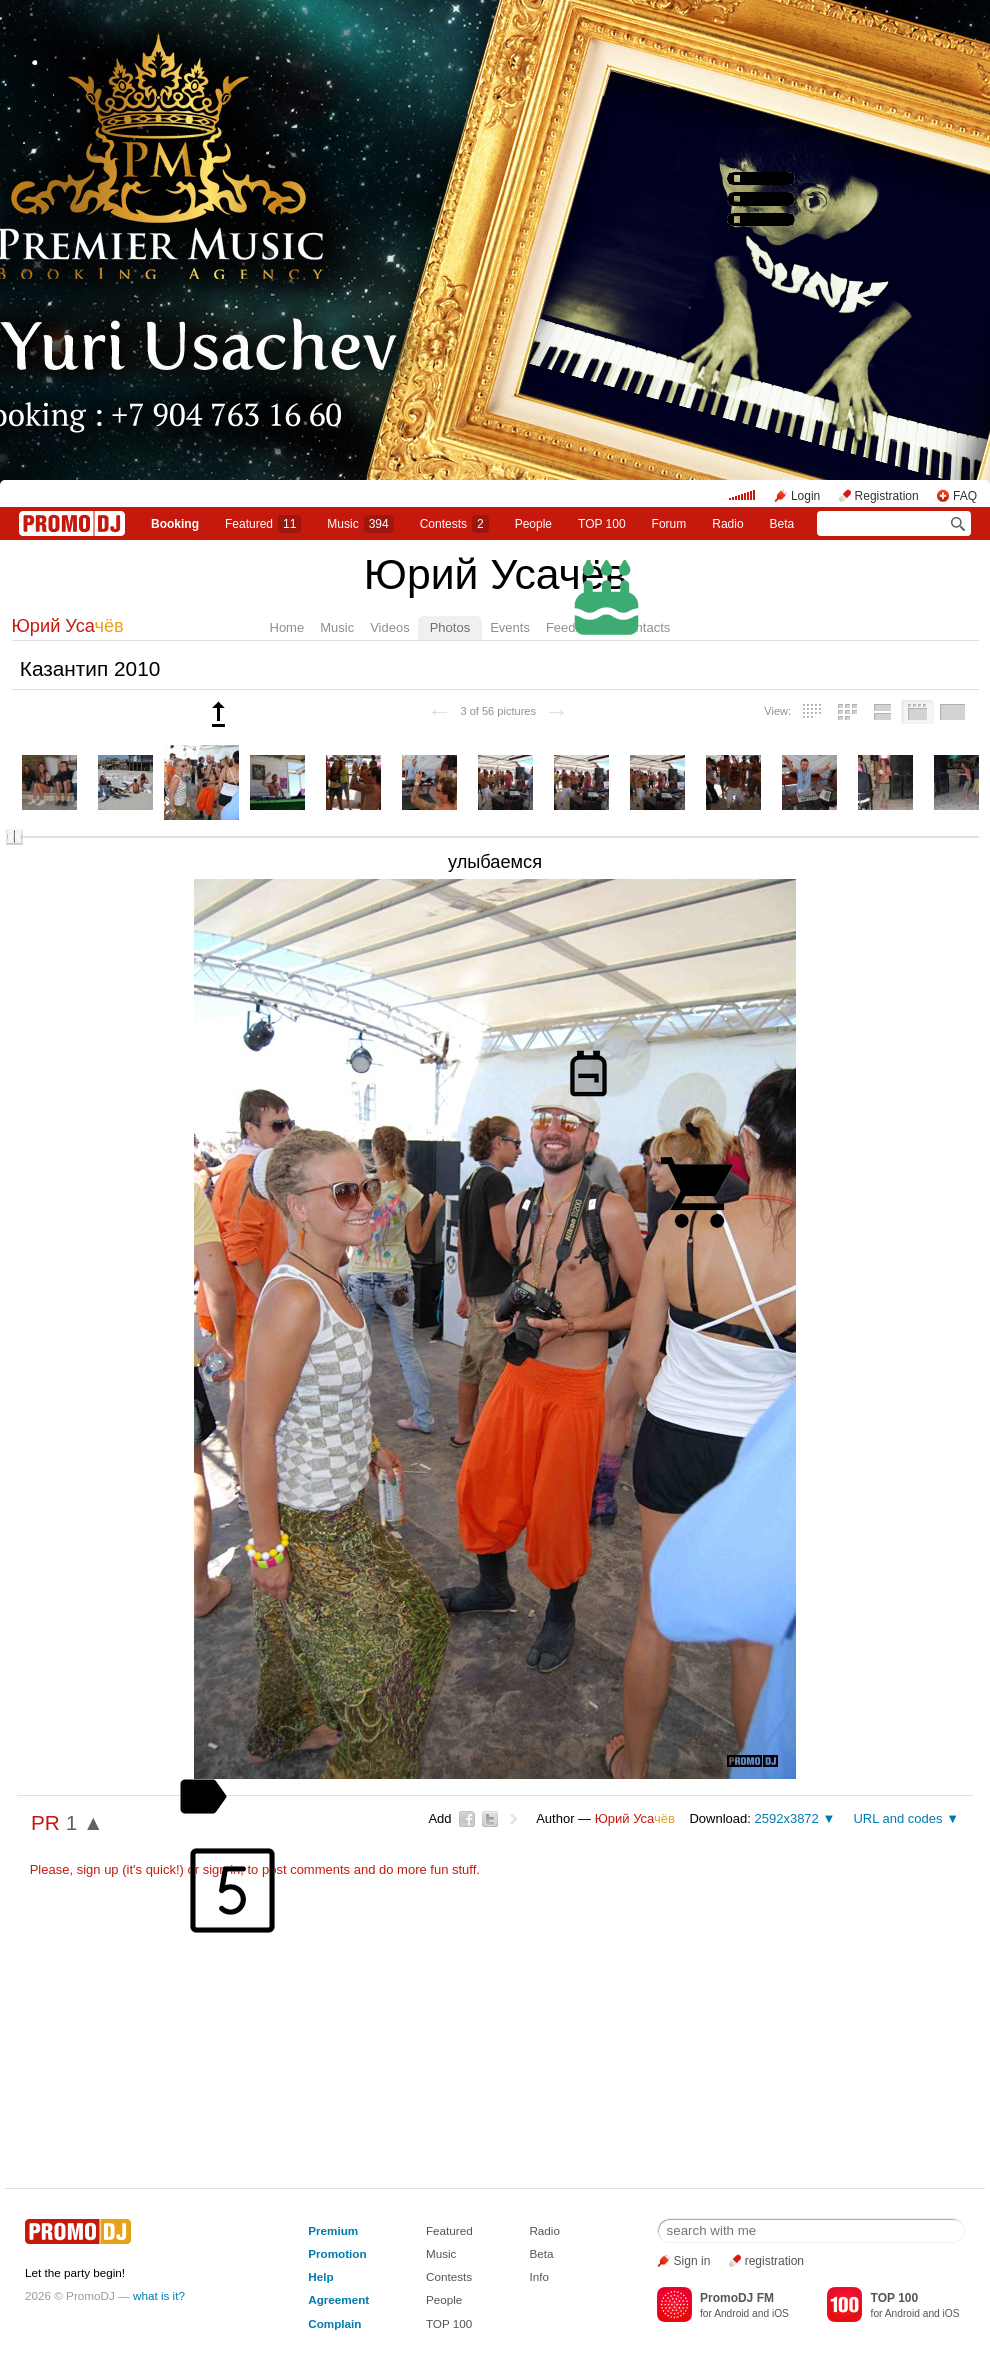  What do you see at coordinates (588, 1073) in the screenshot?
I see `access your backpack or inventory` at bounding box center [588, 1073].